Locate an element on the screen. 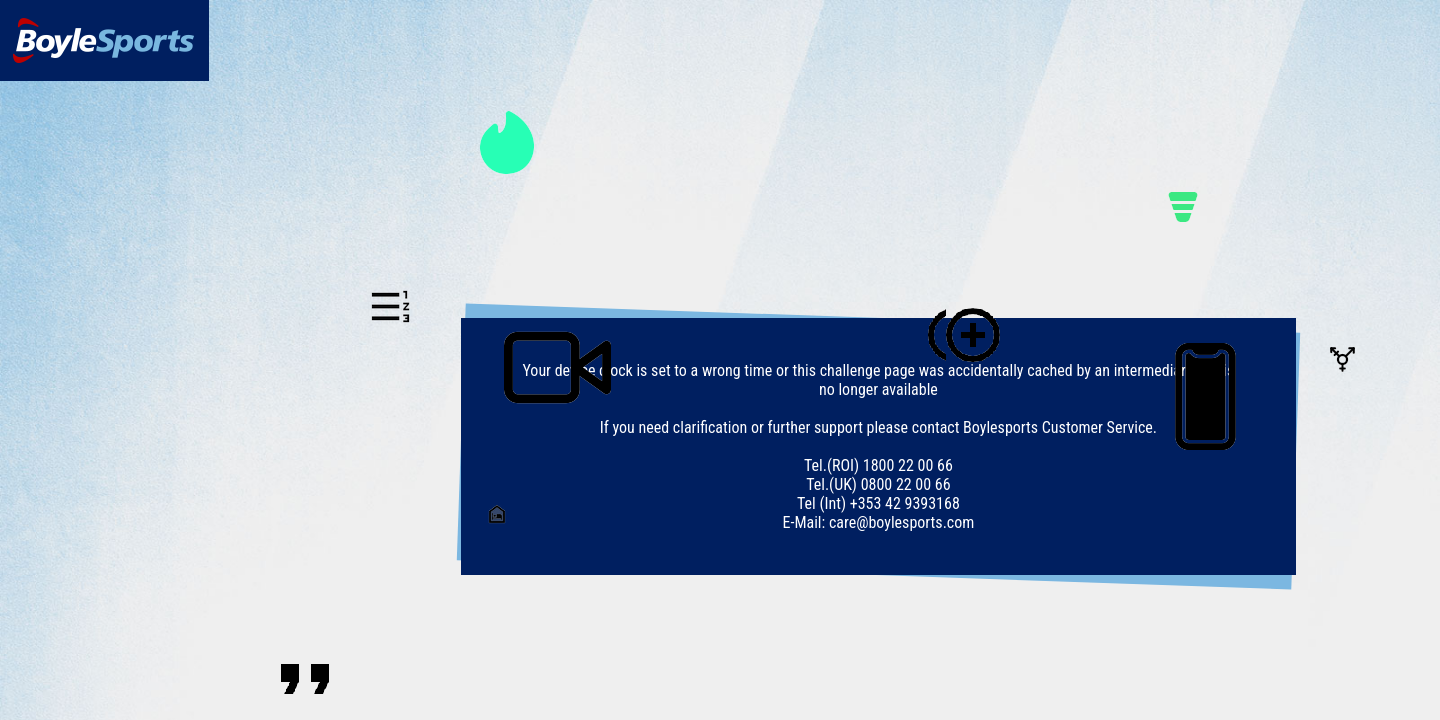 This screenshot has height=720, width=1440. add a duplicate control point is located at coordinates (964, 335).